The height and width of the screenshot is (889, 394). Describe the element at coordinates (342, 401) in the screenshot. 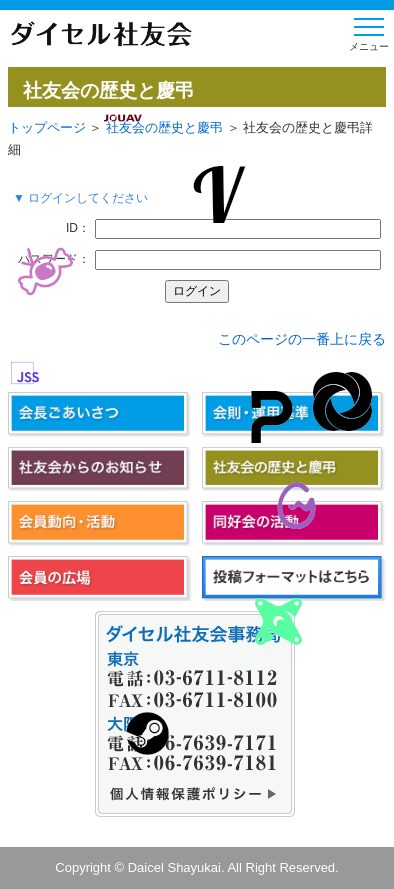

I see `open ShareX screen capture application` at that location.